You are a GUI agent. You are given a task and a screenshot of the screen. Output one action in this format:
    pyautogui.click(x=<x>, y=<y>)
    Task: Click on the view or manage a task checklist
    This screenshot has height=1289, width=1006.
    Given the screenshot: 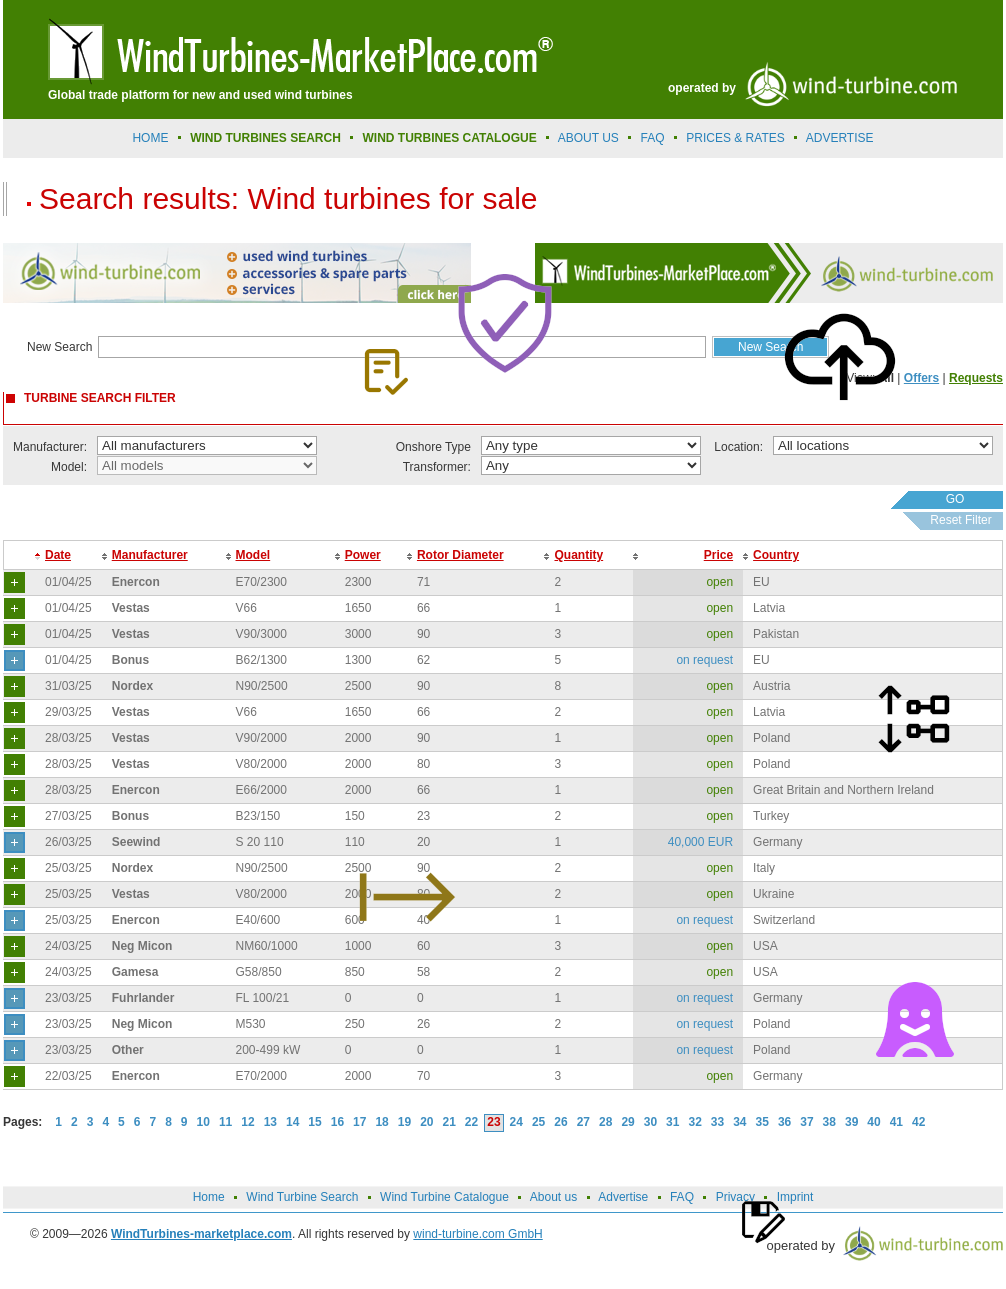 What is the action you would take?
    pyautogui.click(x=385, y=372)
    